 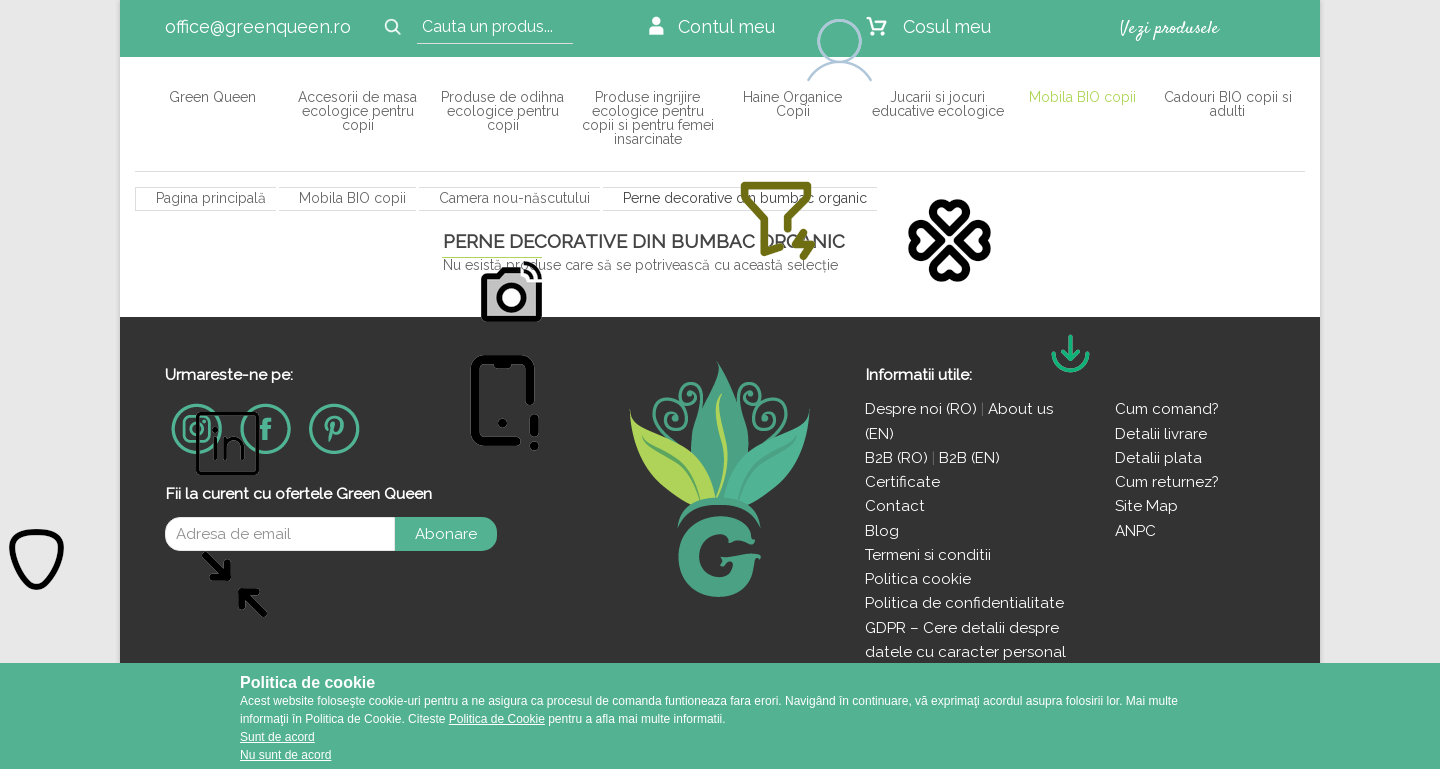 What do you see at coordinates (36, 559) in the screenshot?
I see `access music or guitar-related features` at bounding box center [36, 559].